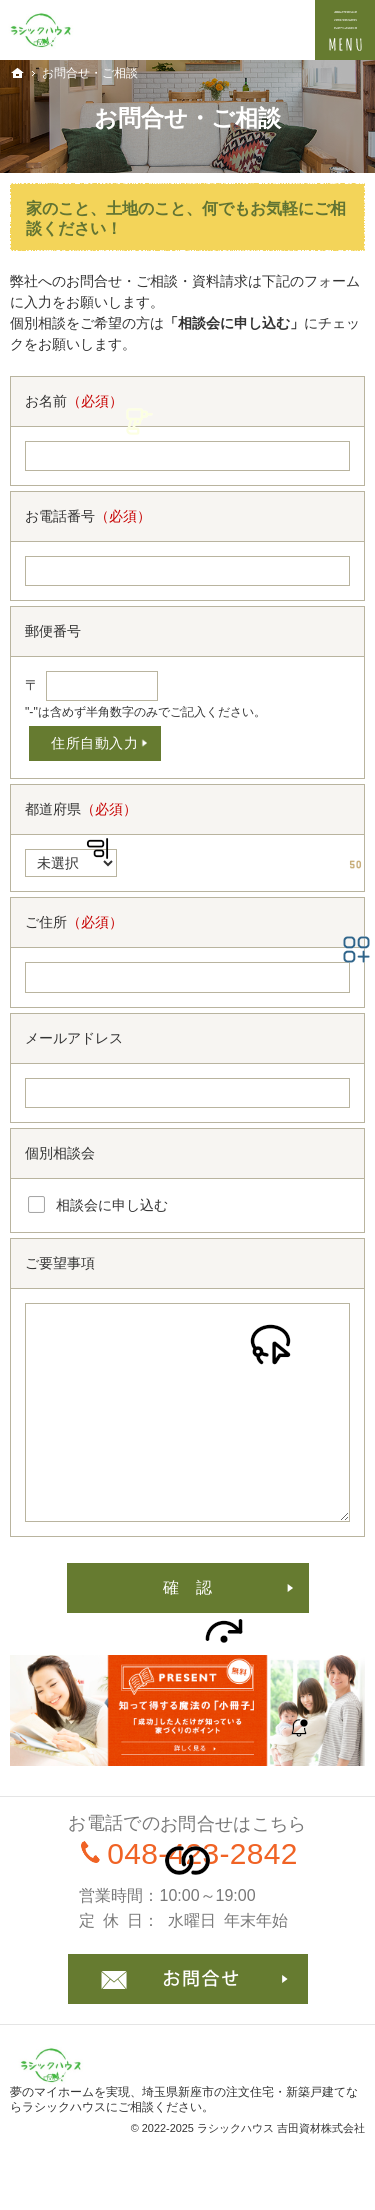 The width and height of the screenshot is (375, 2210). I want to click on add a new widget or module, so click(356, 949).